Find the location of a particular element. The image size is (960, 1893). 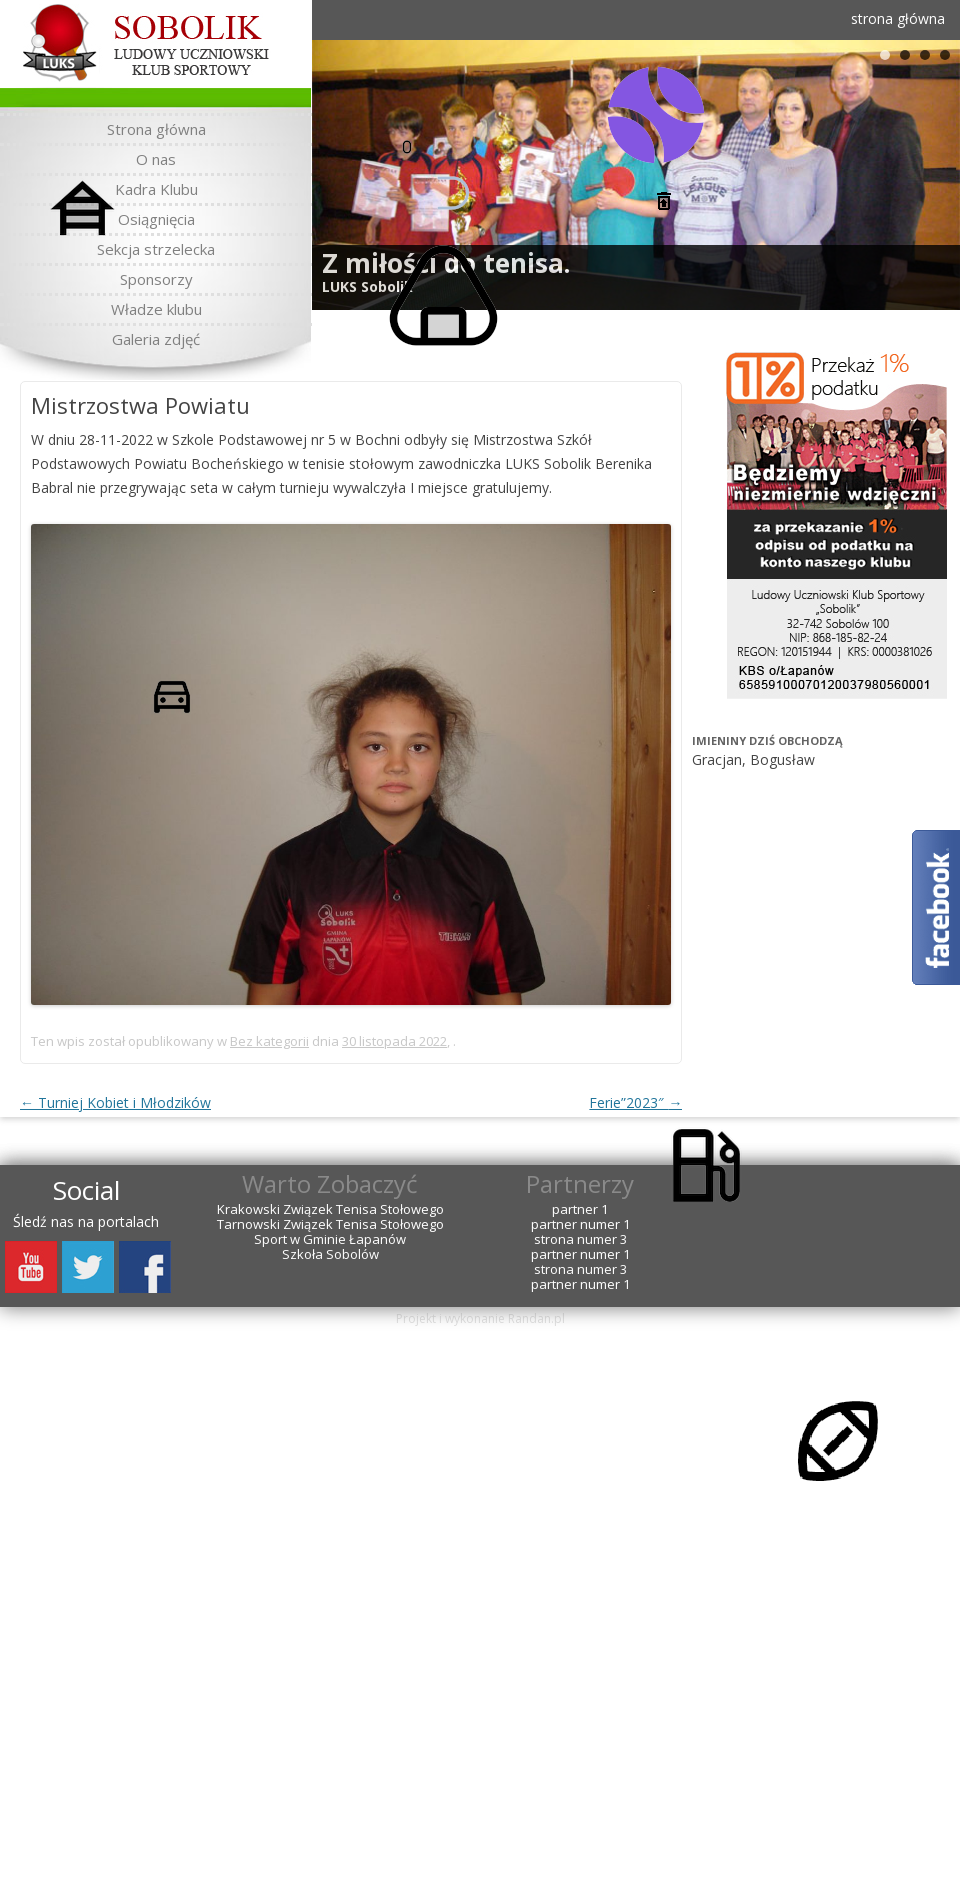

restore a deleted item from trash is located at coordinates (664, 201).